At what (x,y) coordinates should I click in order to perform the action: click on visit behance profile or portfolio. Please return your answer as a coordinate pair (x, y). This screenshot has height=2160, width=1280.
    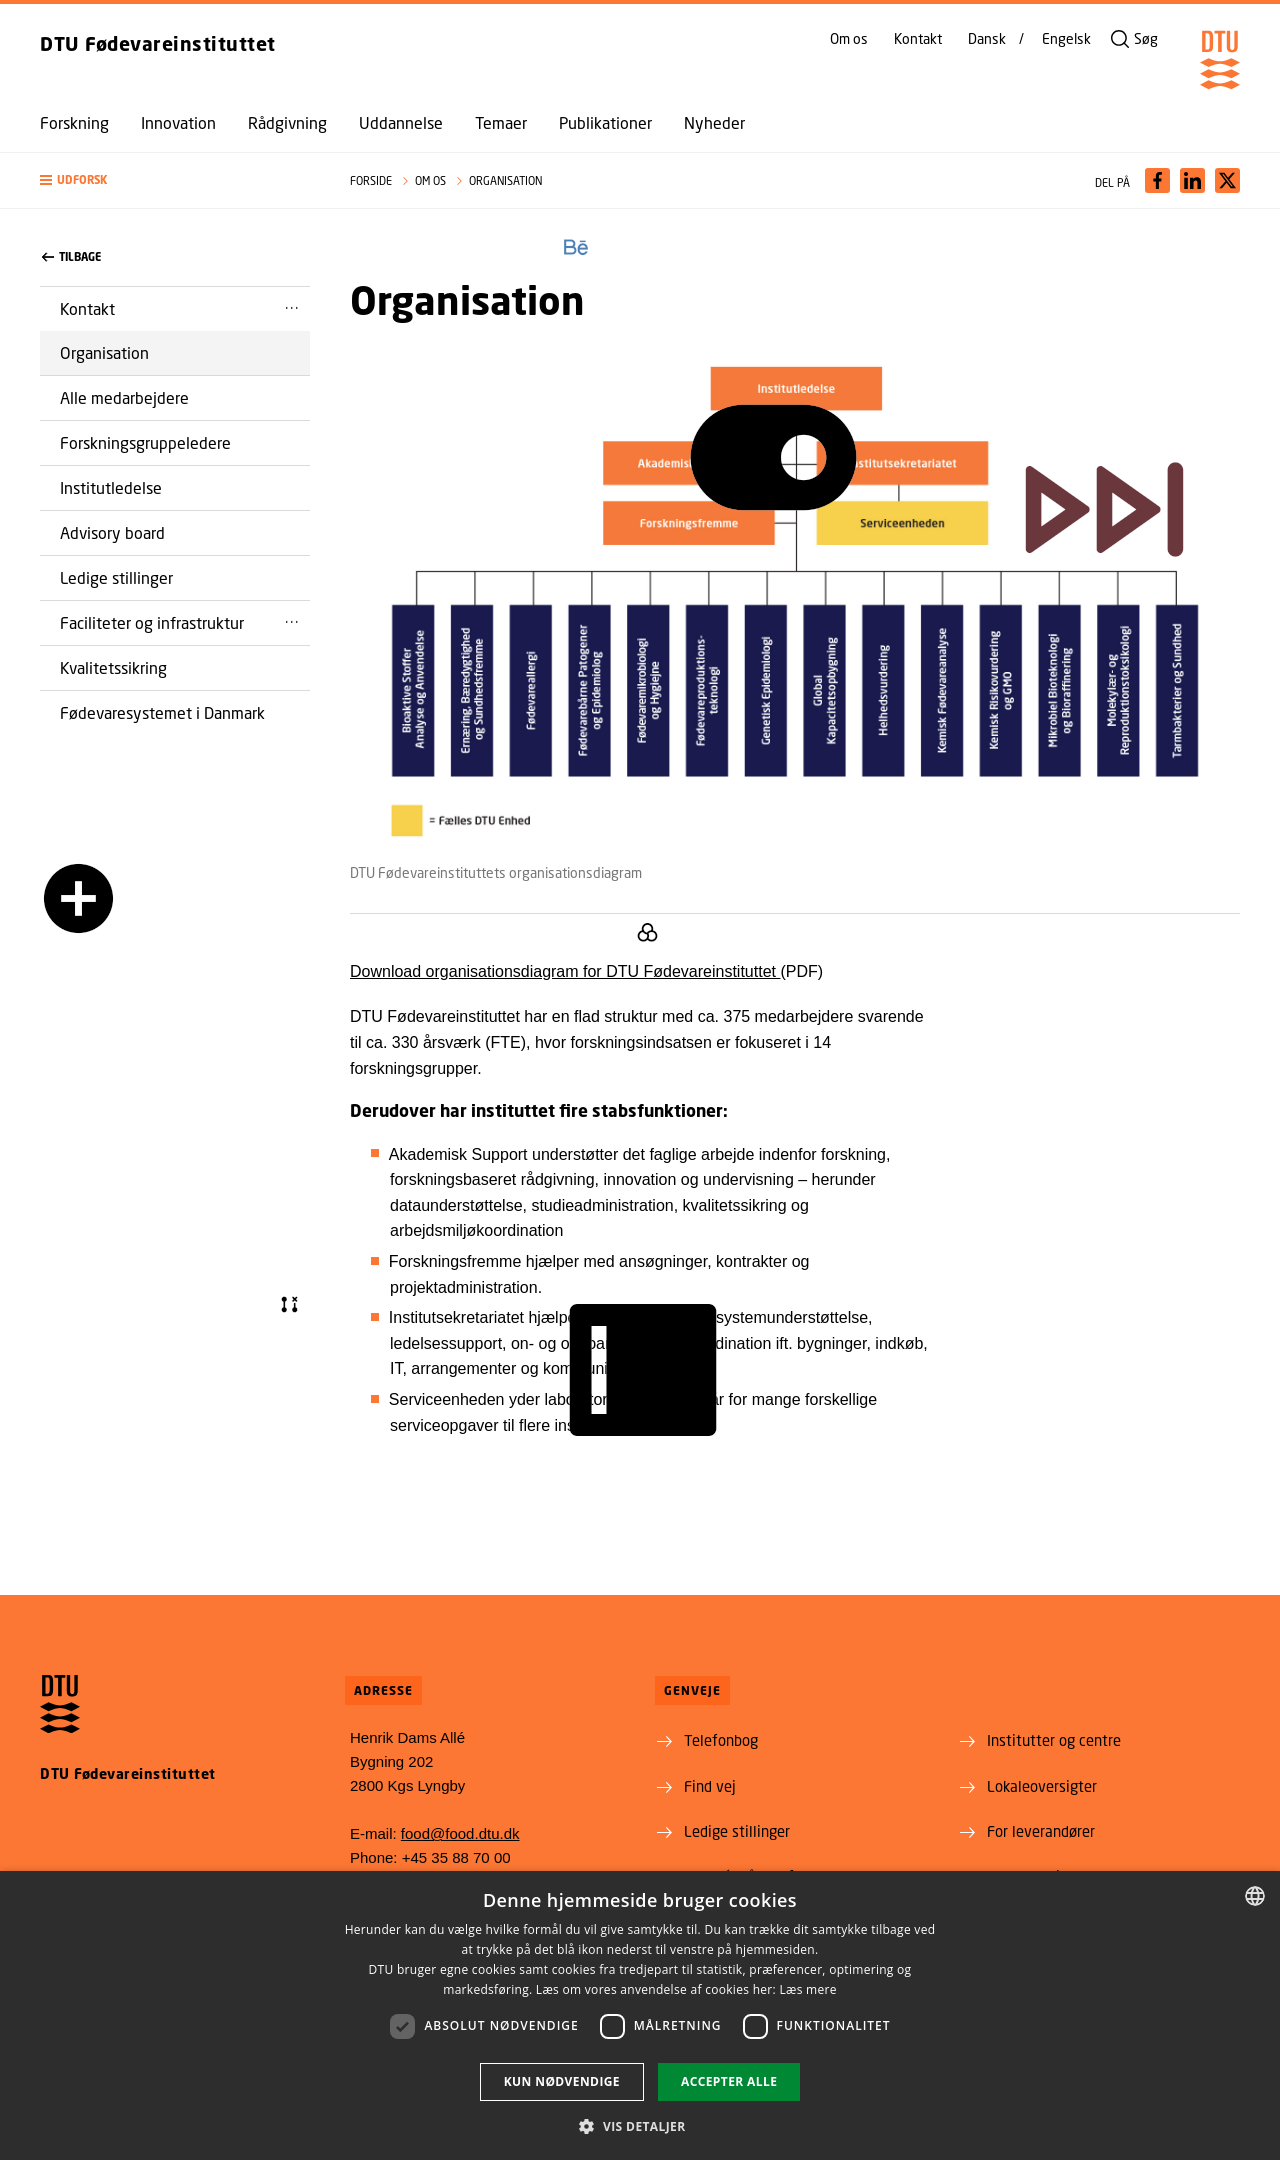
    Looking at the image, I should click on (576, 247).